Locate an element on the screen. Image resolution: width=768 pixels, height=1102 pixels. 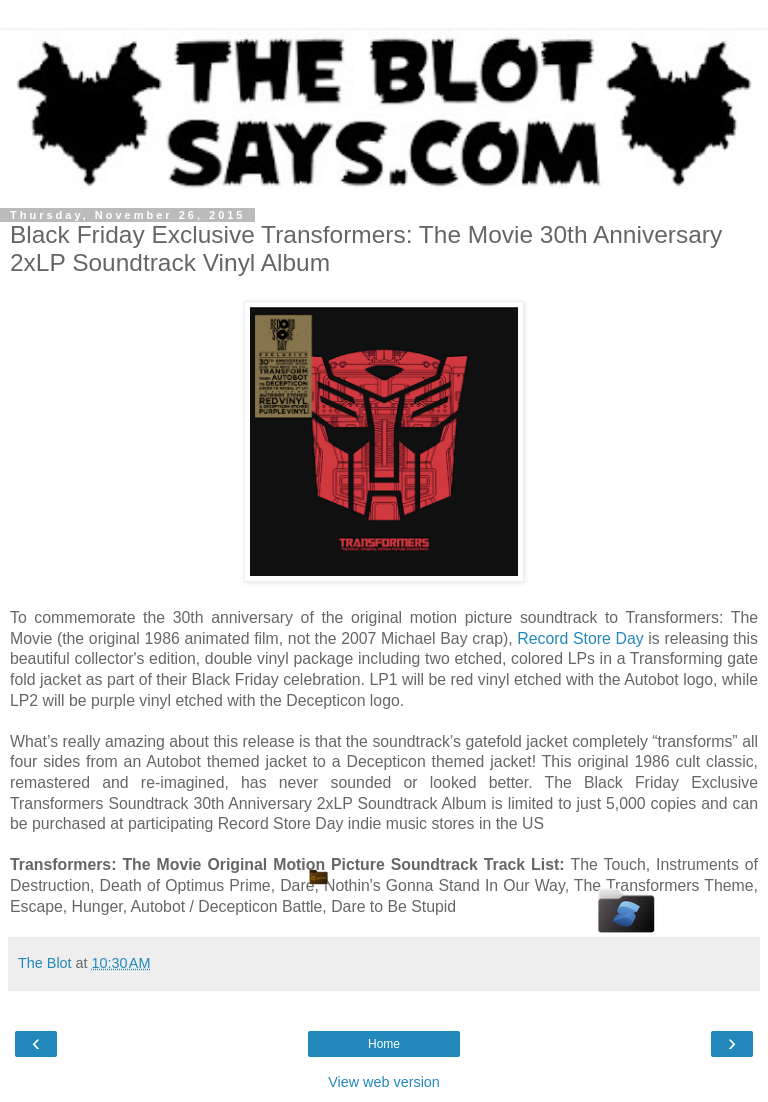
open genflix media folder is located at coordinates (318, 877).